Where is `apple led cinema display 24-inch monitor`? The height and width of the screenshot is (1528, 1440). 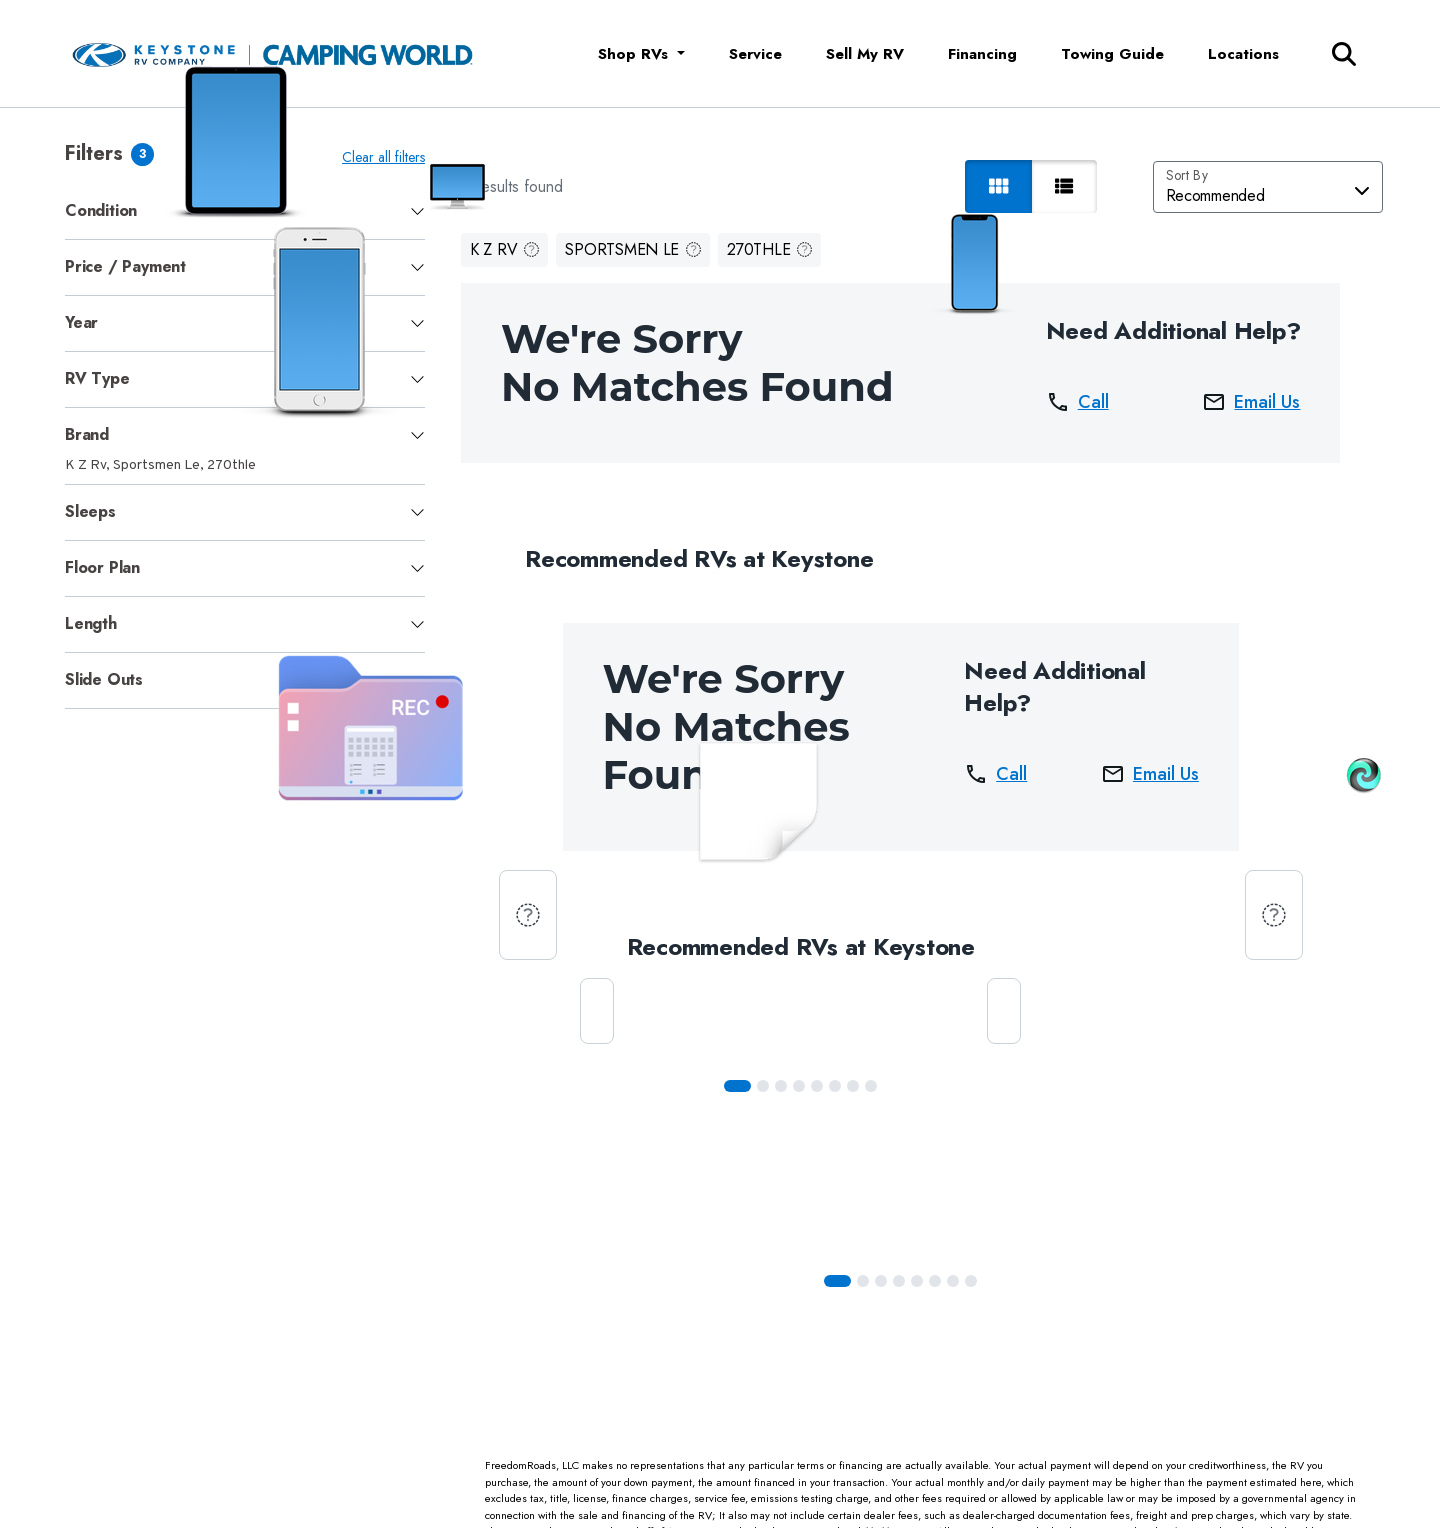 apple led cinema display 24-inch monitor is located at coordinates (457, 176).